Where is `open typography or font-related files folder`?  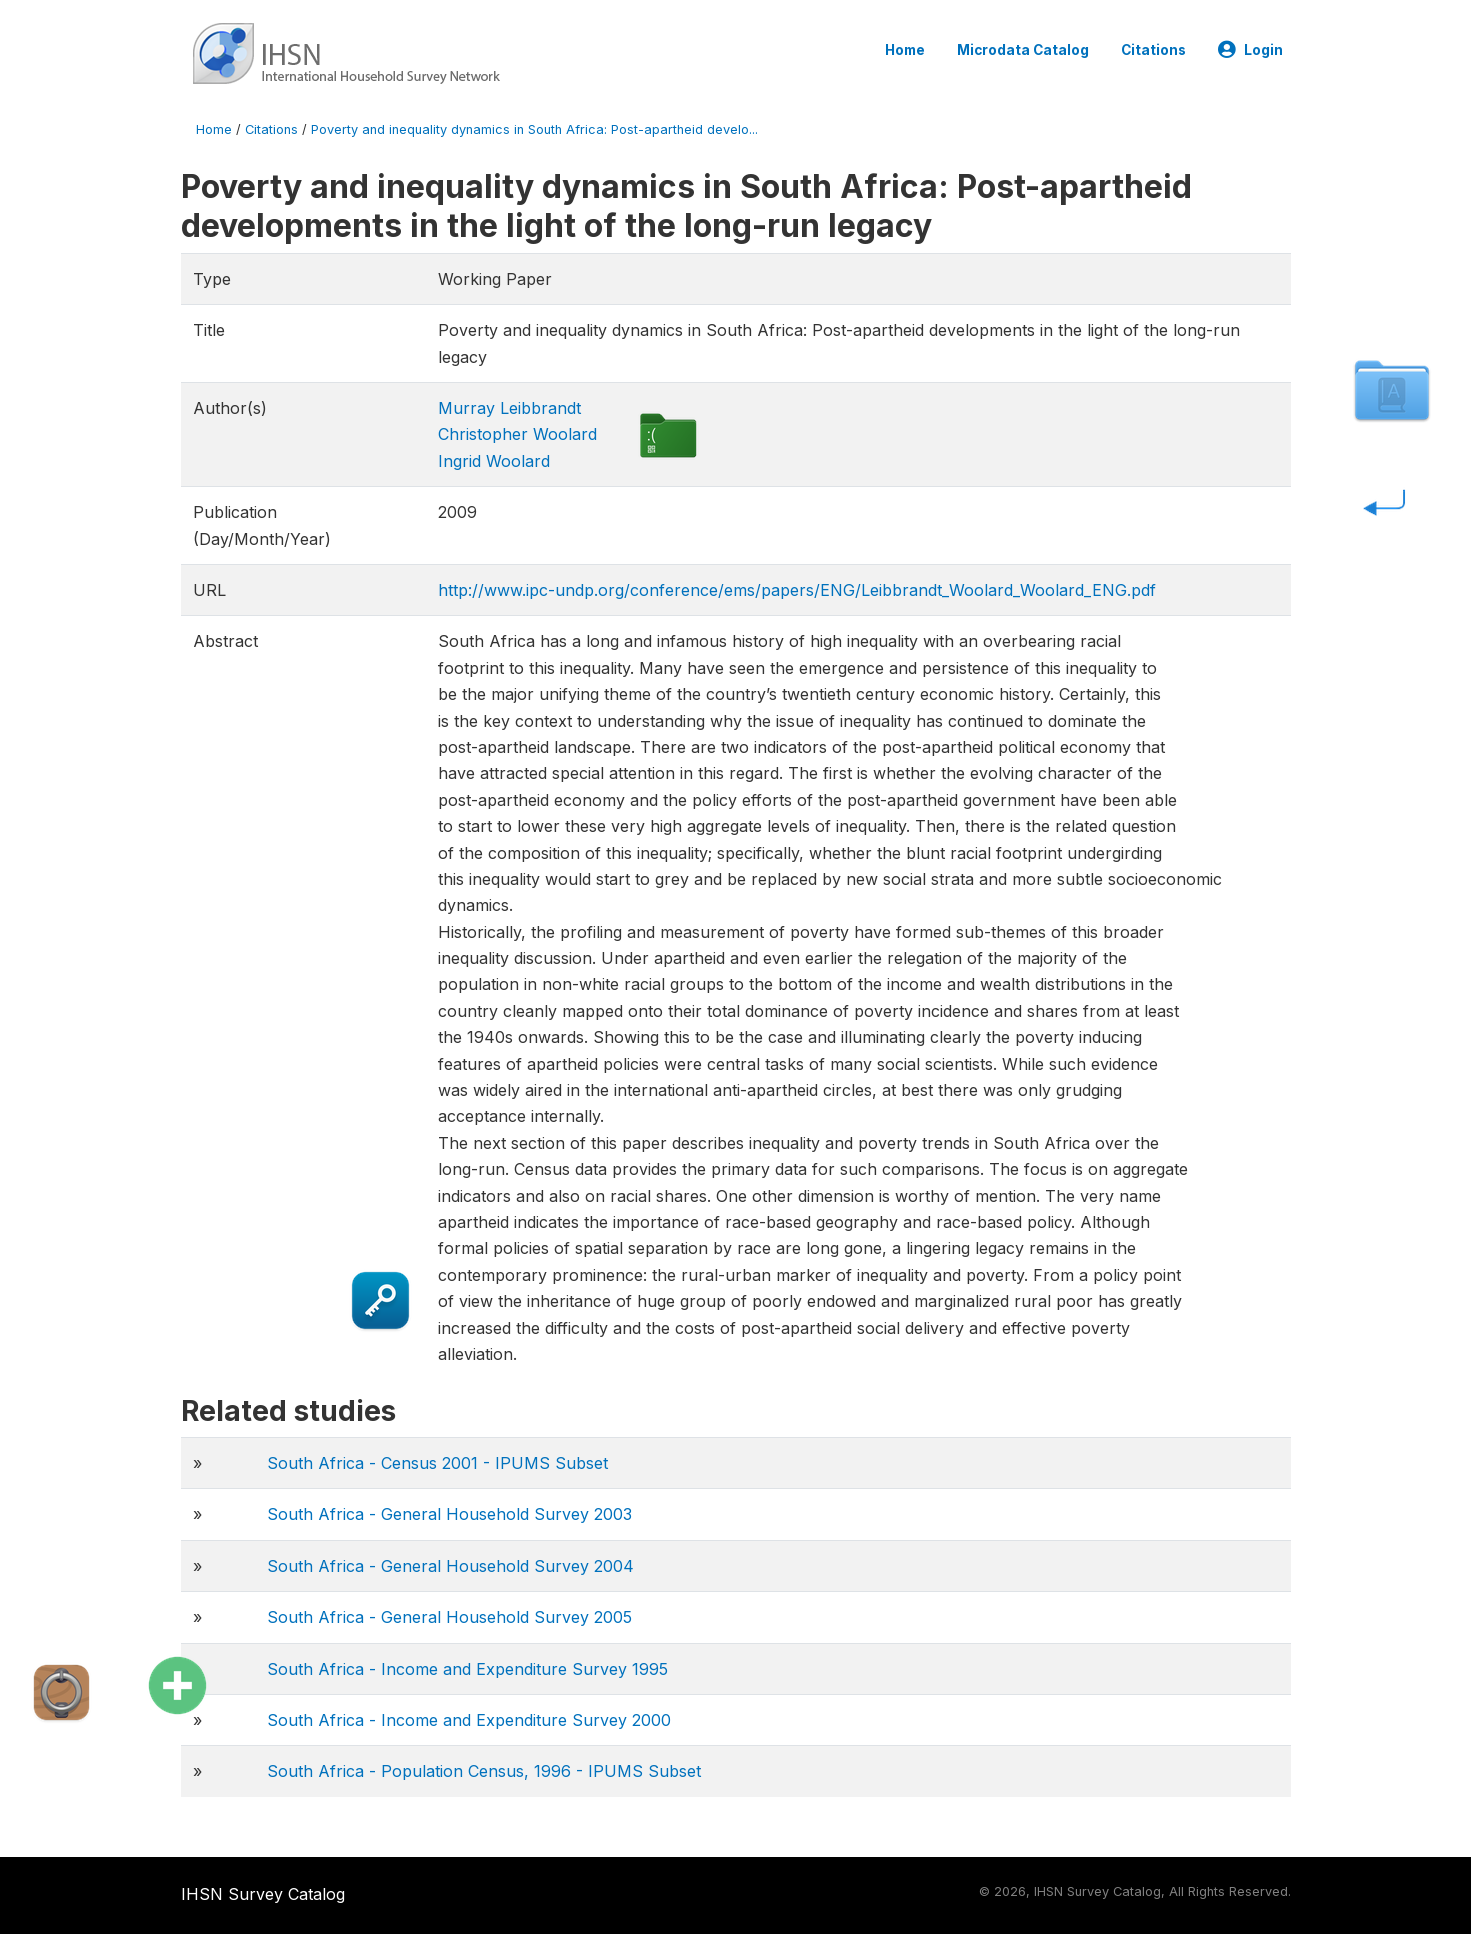 open typography or font-related files folder is located at coordinates (1392, 390).